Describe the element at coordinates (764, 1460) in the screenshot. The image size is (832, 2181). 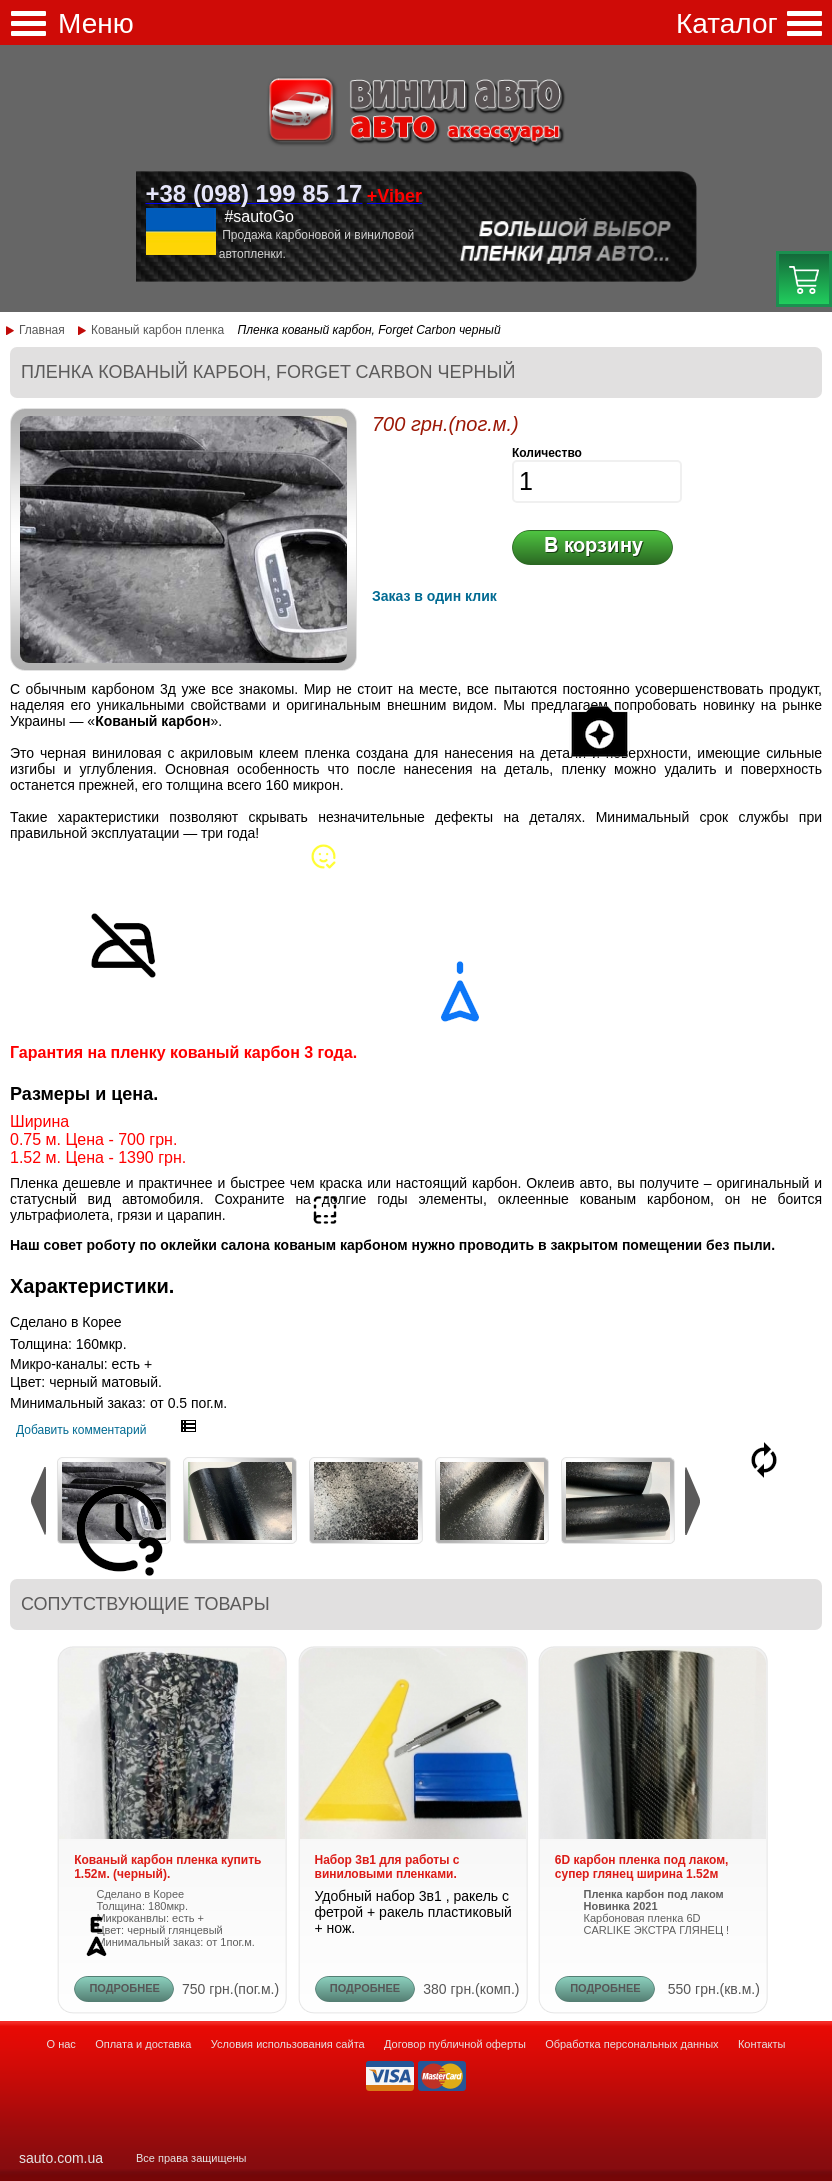
I see `refresh the current page or content` at that location.